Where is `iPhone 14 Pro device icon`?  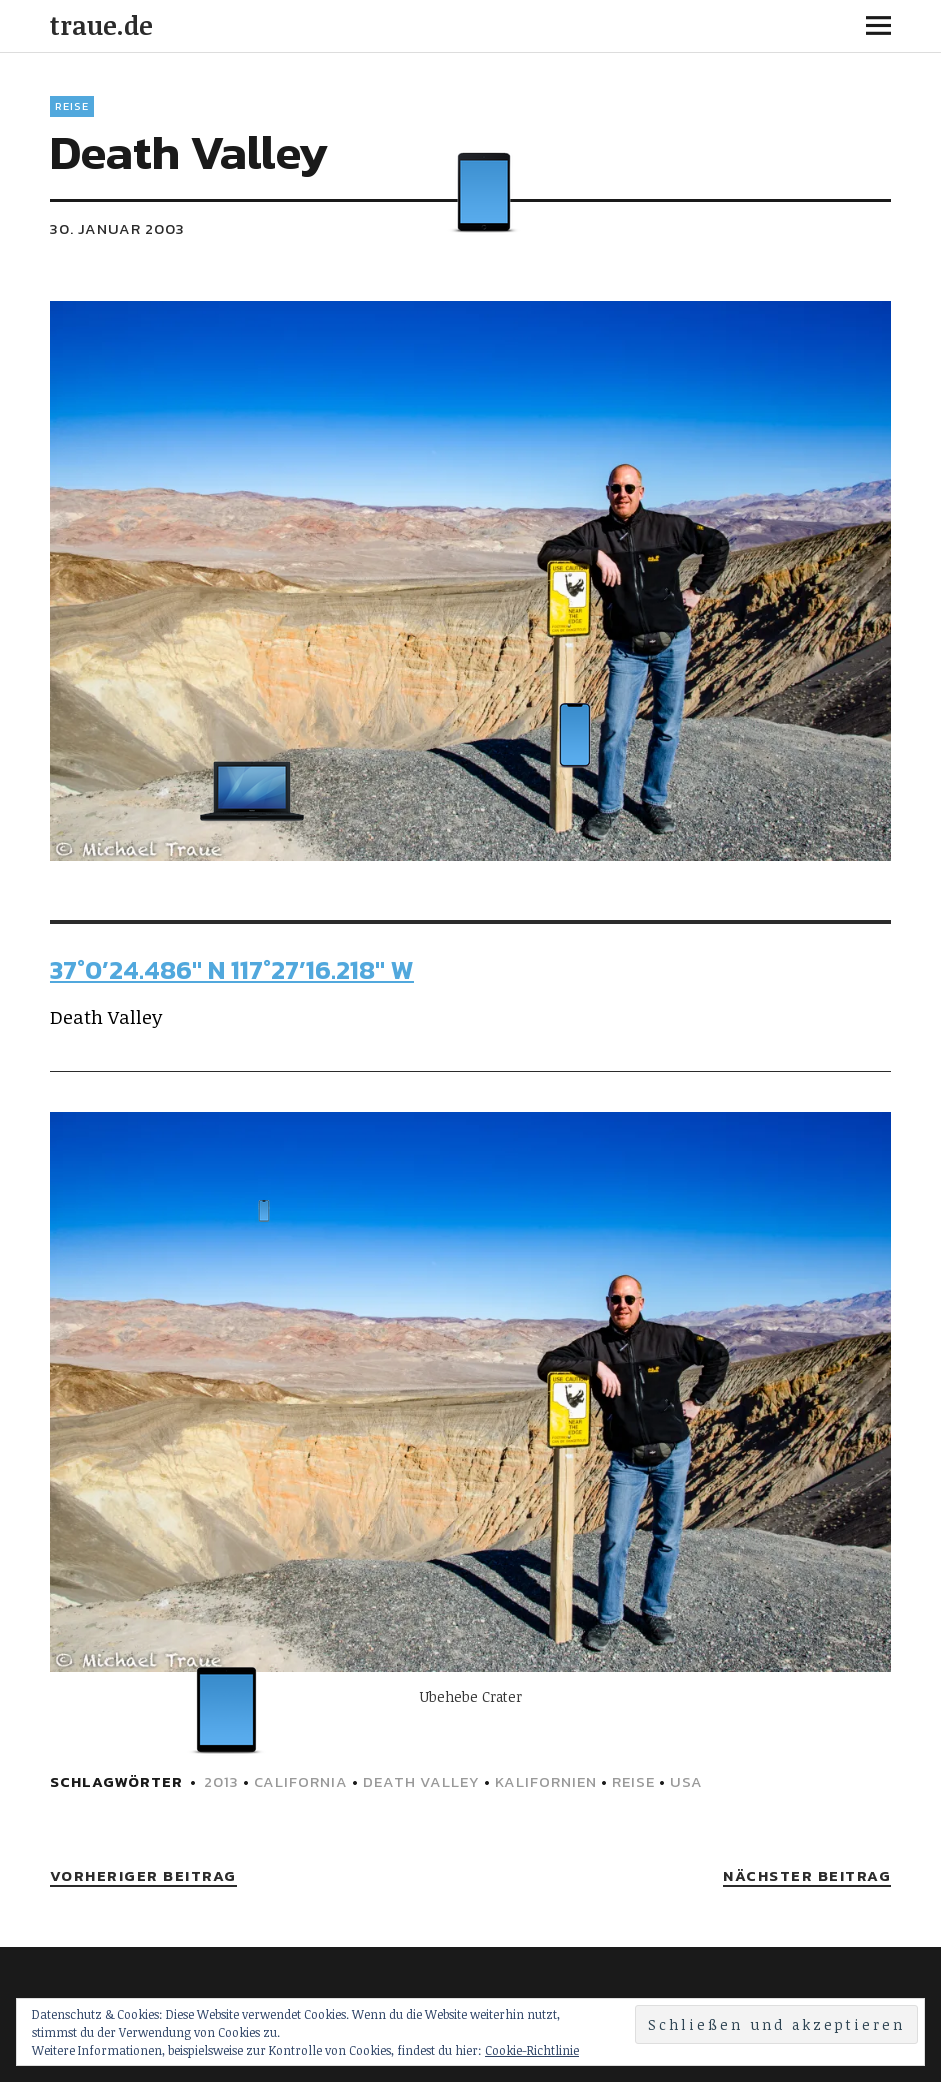
iPhone 14 Pro device icon is located at coordinates (264, 1211).